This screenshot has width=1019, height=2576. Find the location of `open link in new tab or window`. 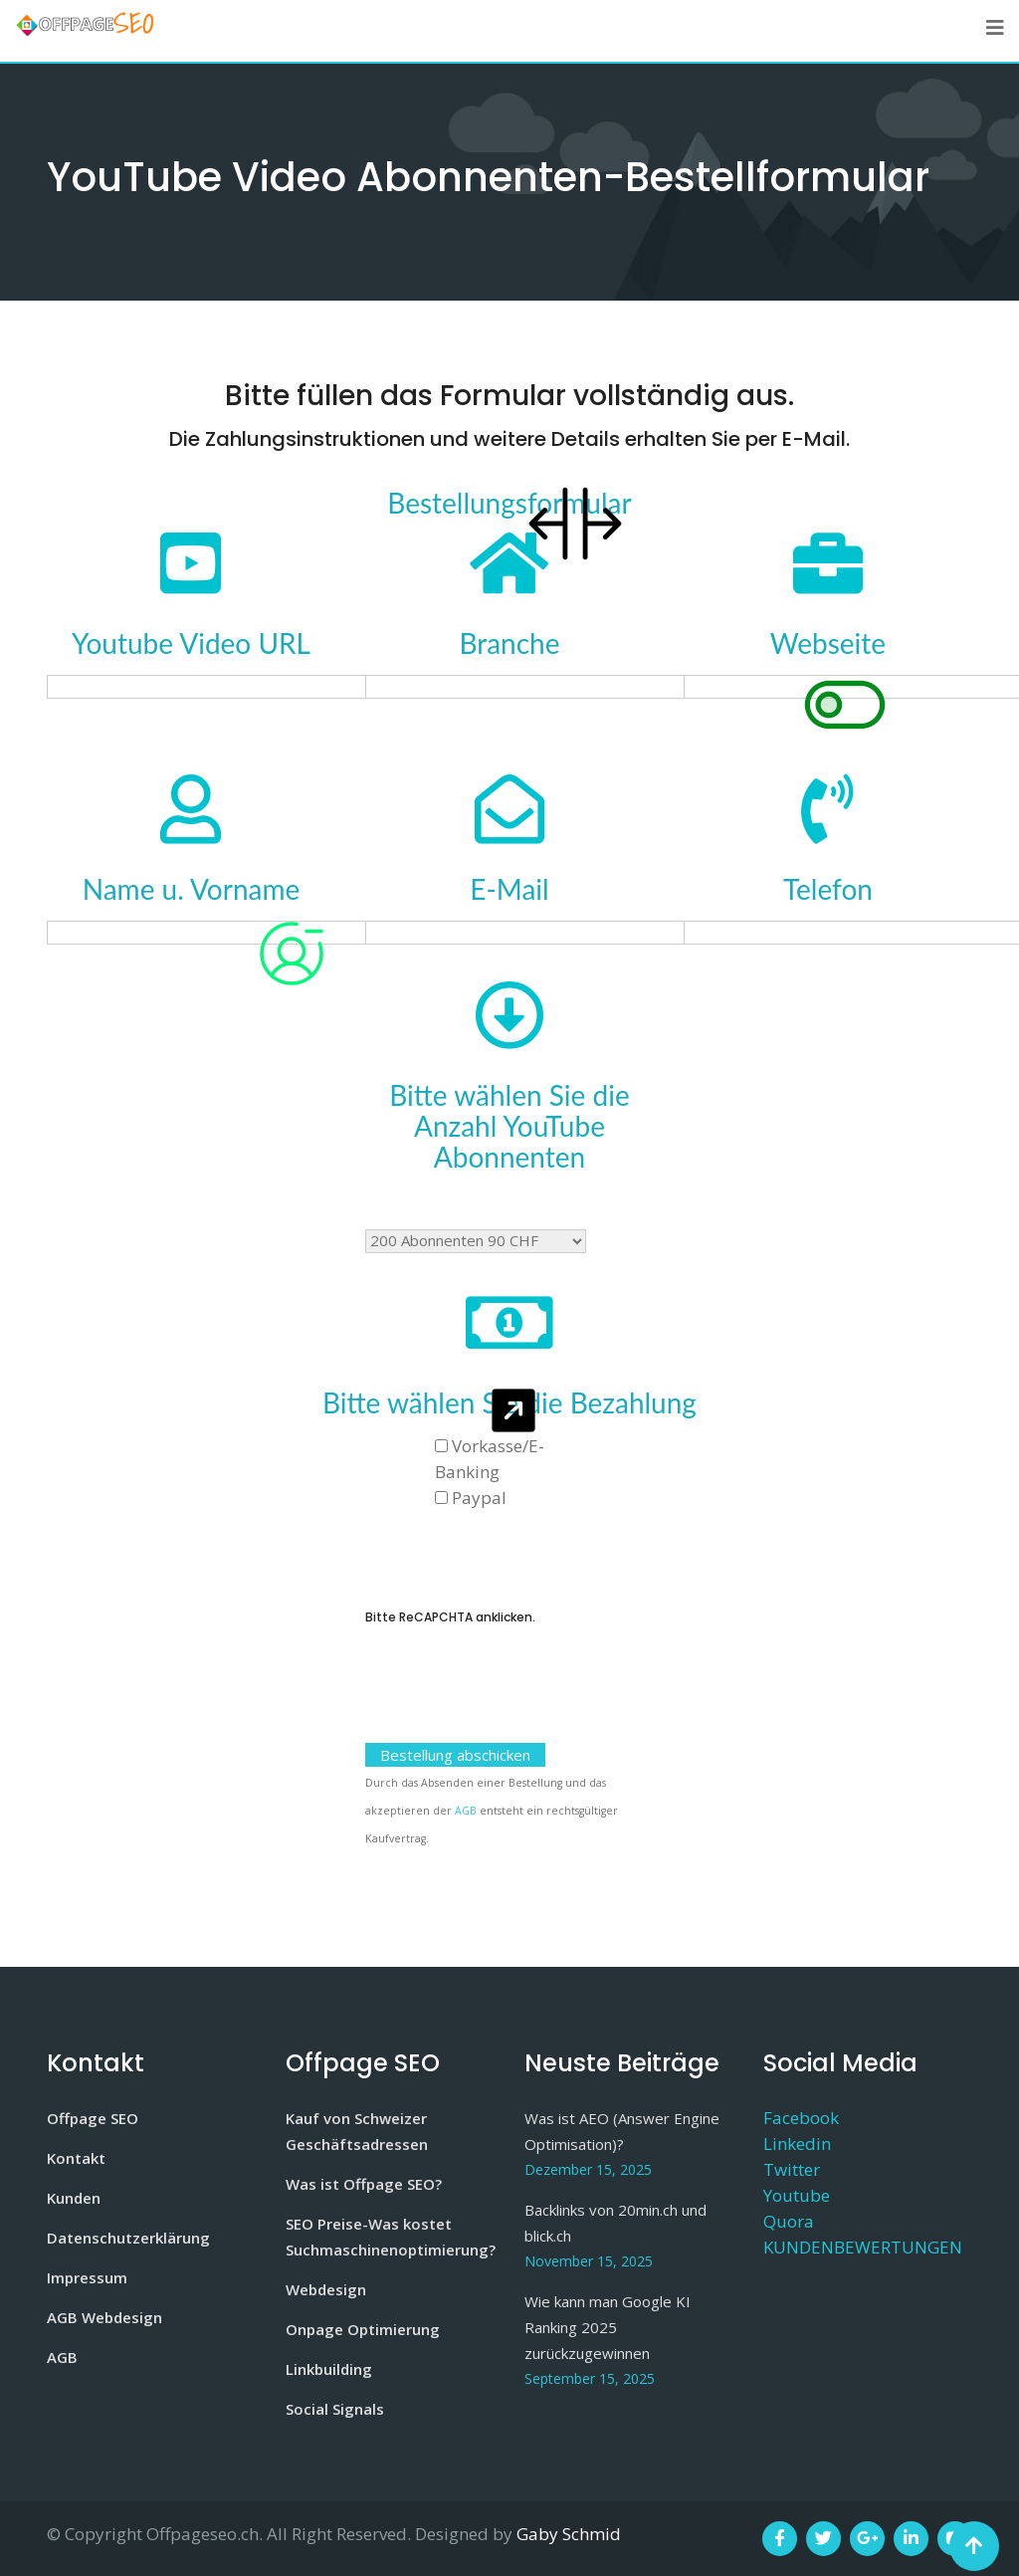

open link in new tab or window is located at coordinates (513, 1410).